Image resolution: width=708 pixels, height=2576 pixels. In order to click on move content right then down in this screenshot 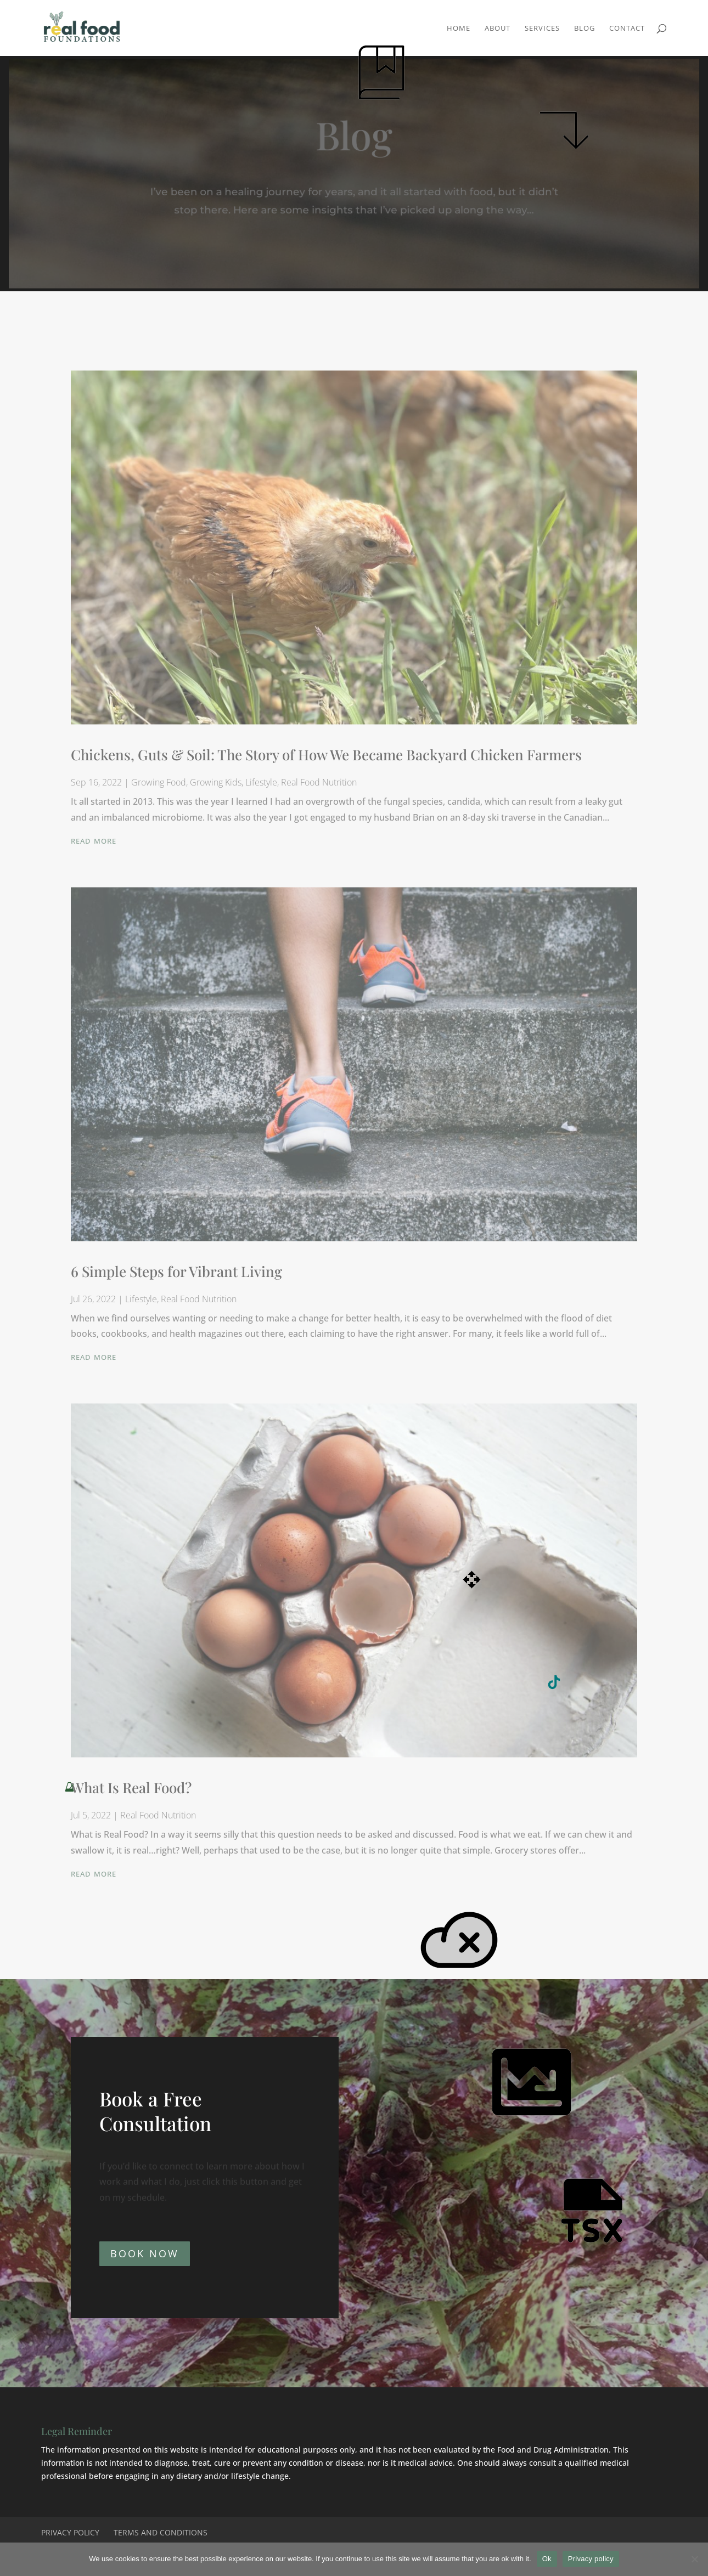, I will do `click(564, 128)`.